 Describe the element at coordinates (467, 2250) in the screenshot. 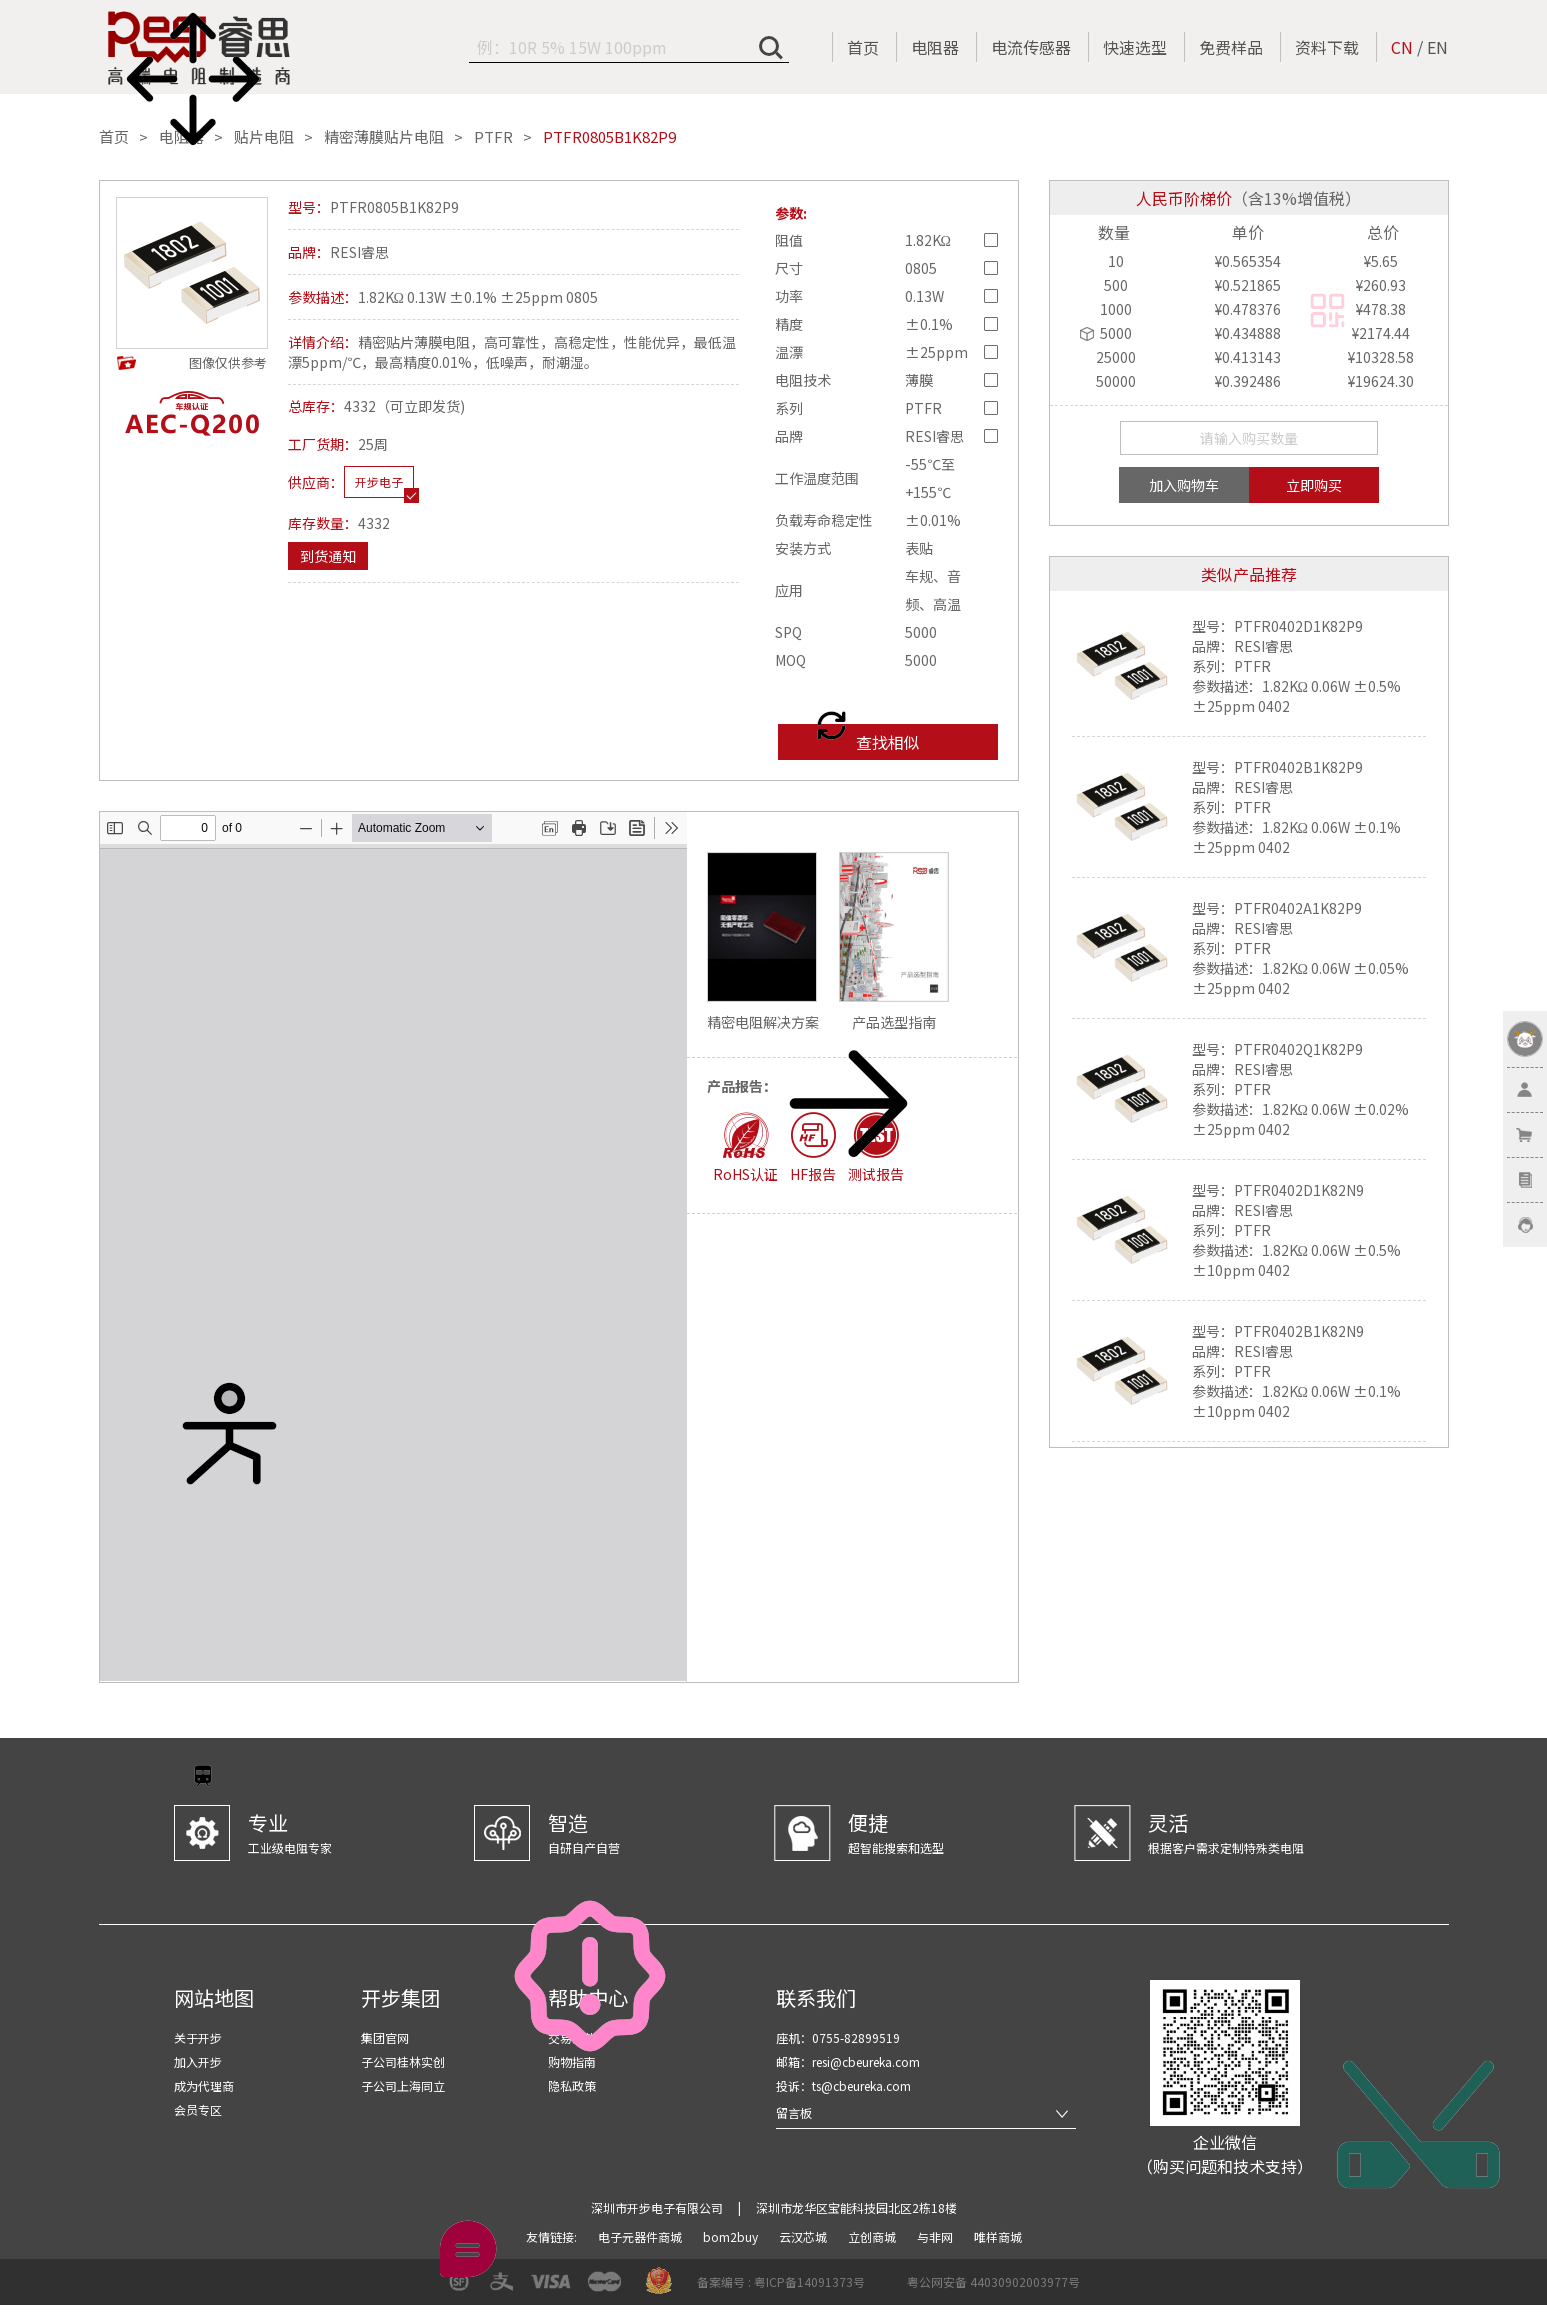

I see `open chat or messaging` at that location.